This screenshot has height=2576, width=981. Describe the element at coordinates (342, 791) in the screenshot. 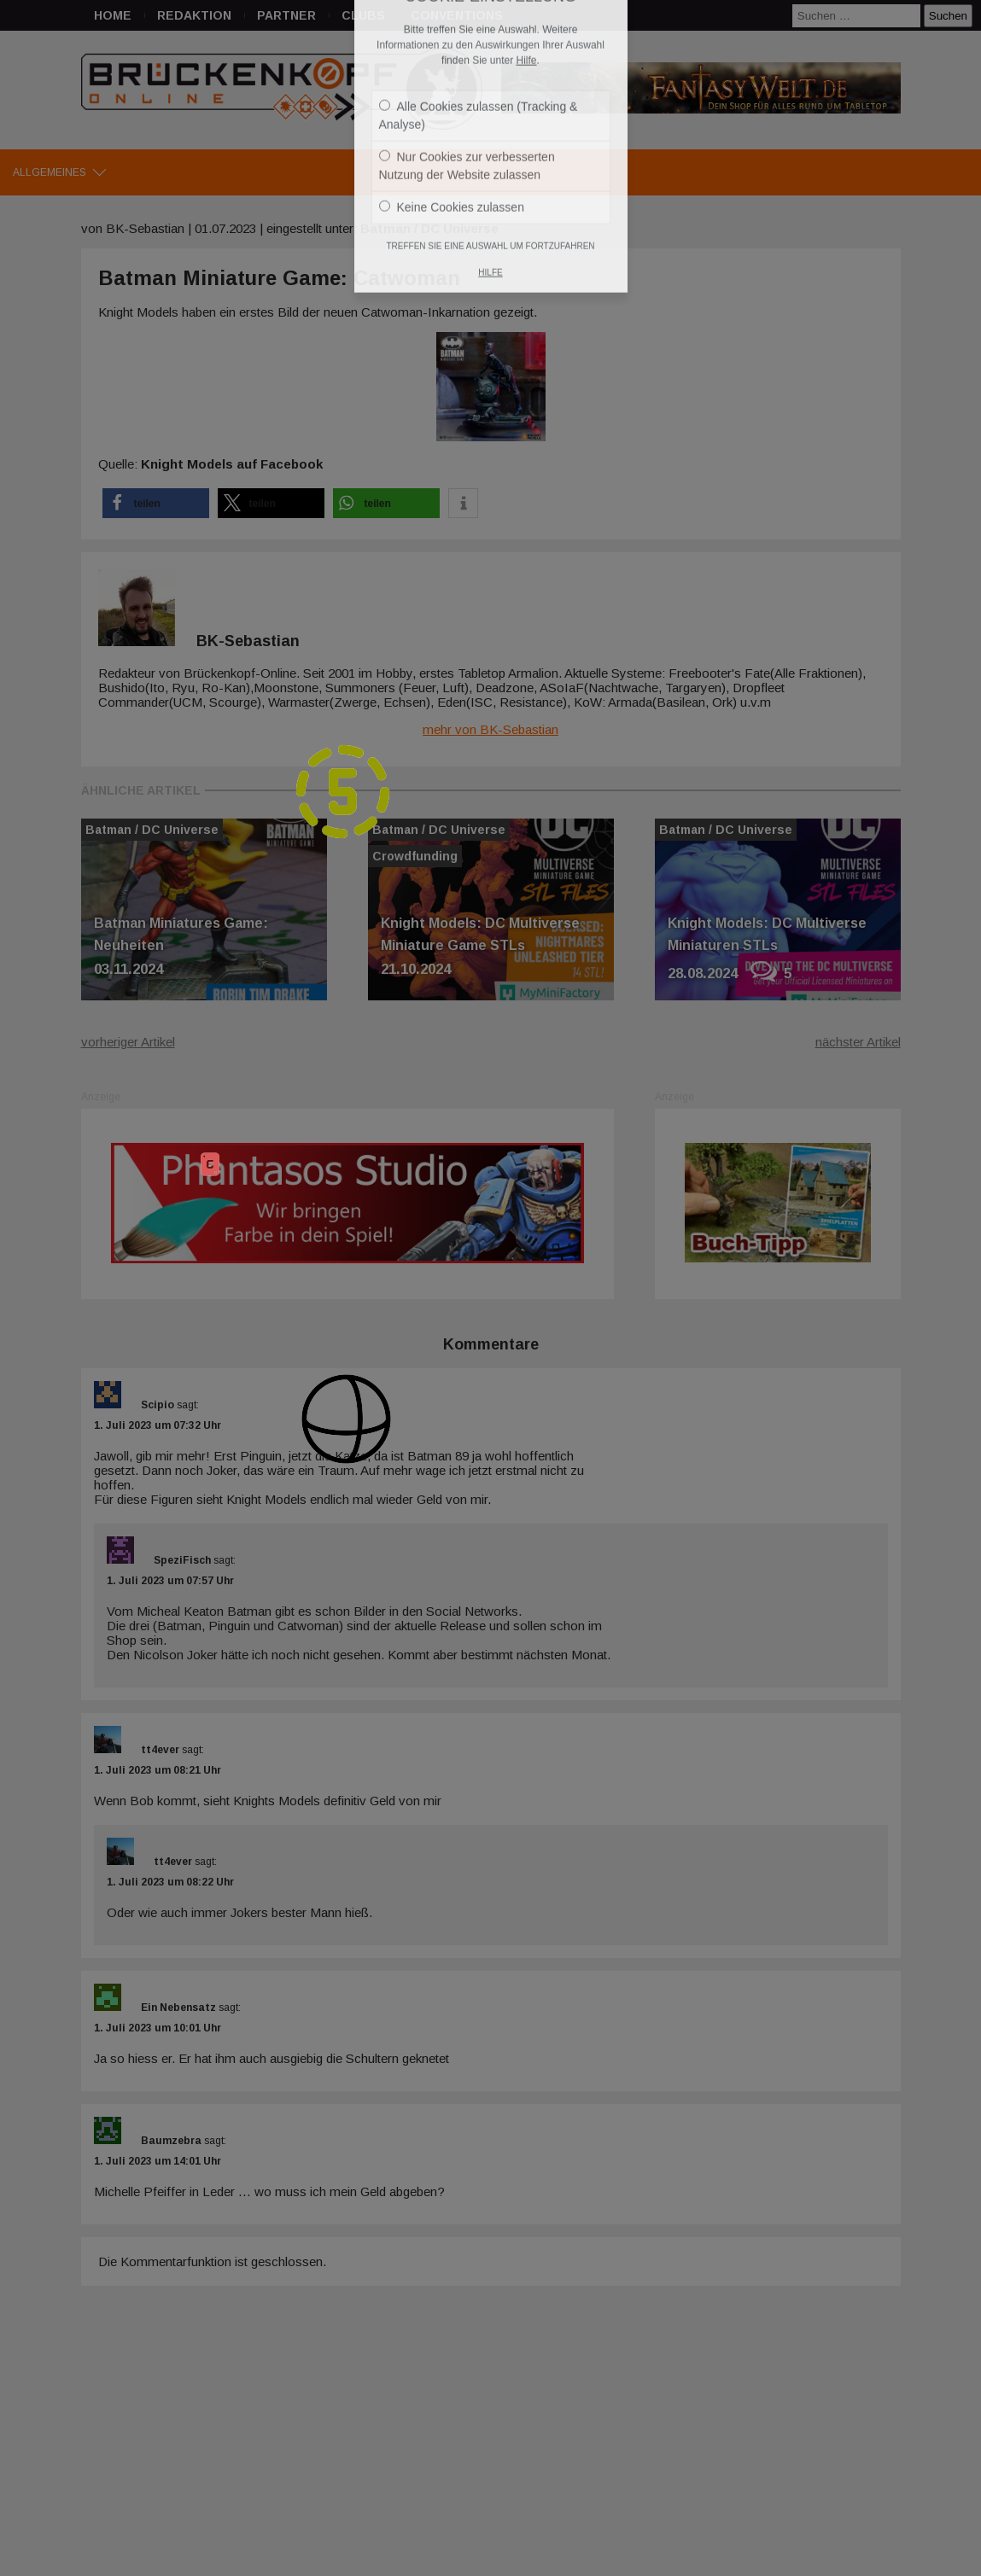

I see `step 5 of a multi-step process` at that location.